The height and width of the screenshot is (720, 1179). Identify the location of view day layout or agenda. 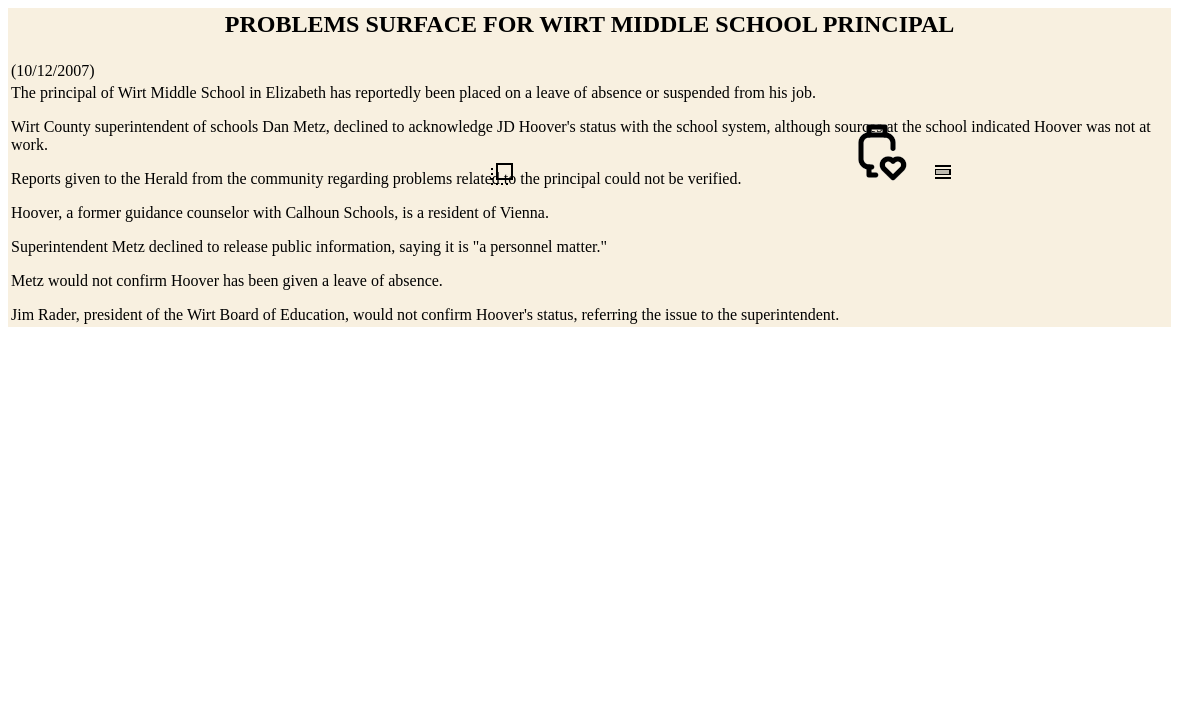
(943, 172).